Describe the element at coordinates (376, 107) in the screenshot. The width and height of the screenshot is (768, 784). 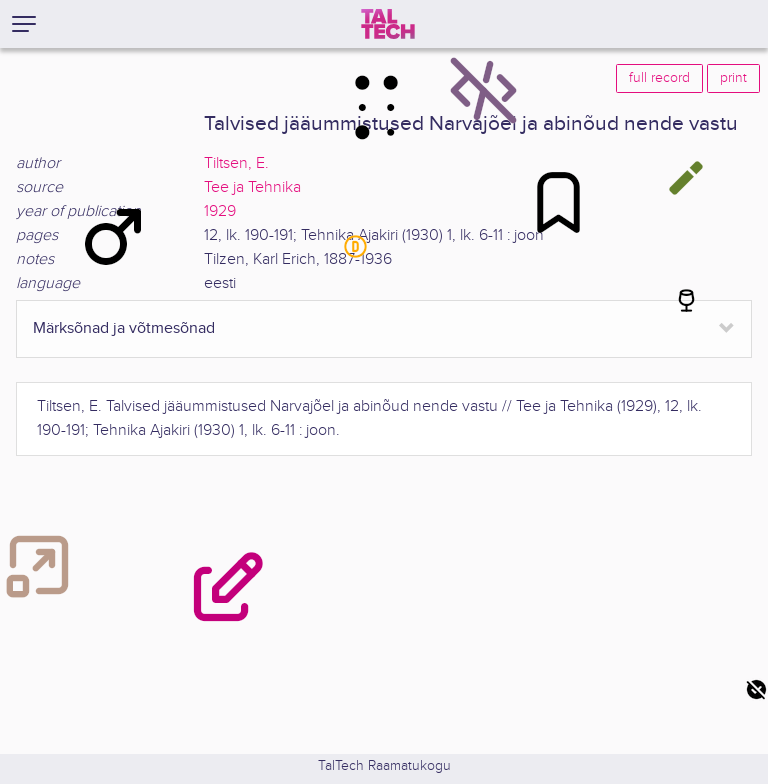
I see `enable braille accessibility features` at that location.